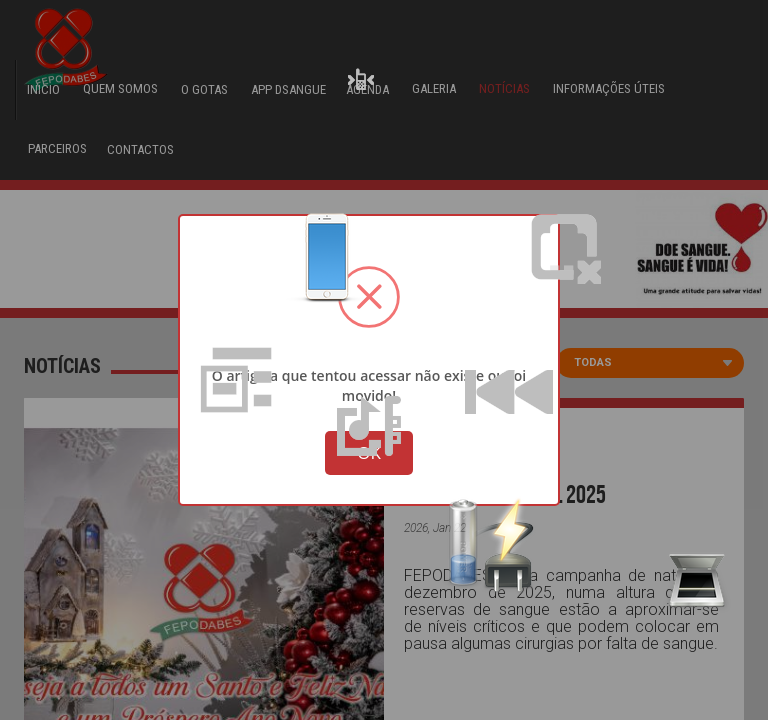  What do you see at coordinates (509, 392) in the screenshot?
I see `skip to the previous track` at bounding box center [509, 392].